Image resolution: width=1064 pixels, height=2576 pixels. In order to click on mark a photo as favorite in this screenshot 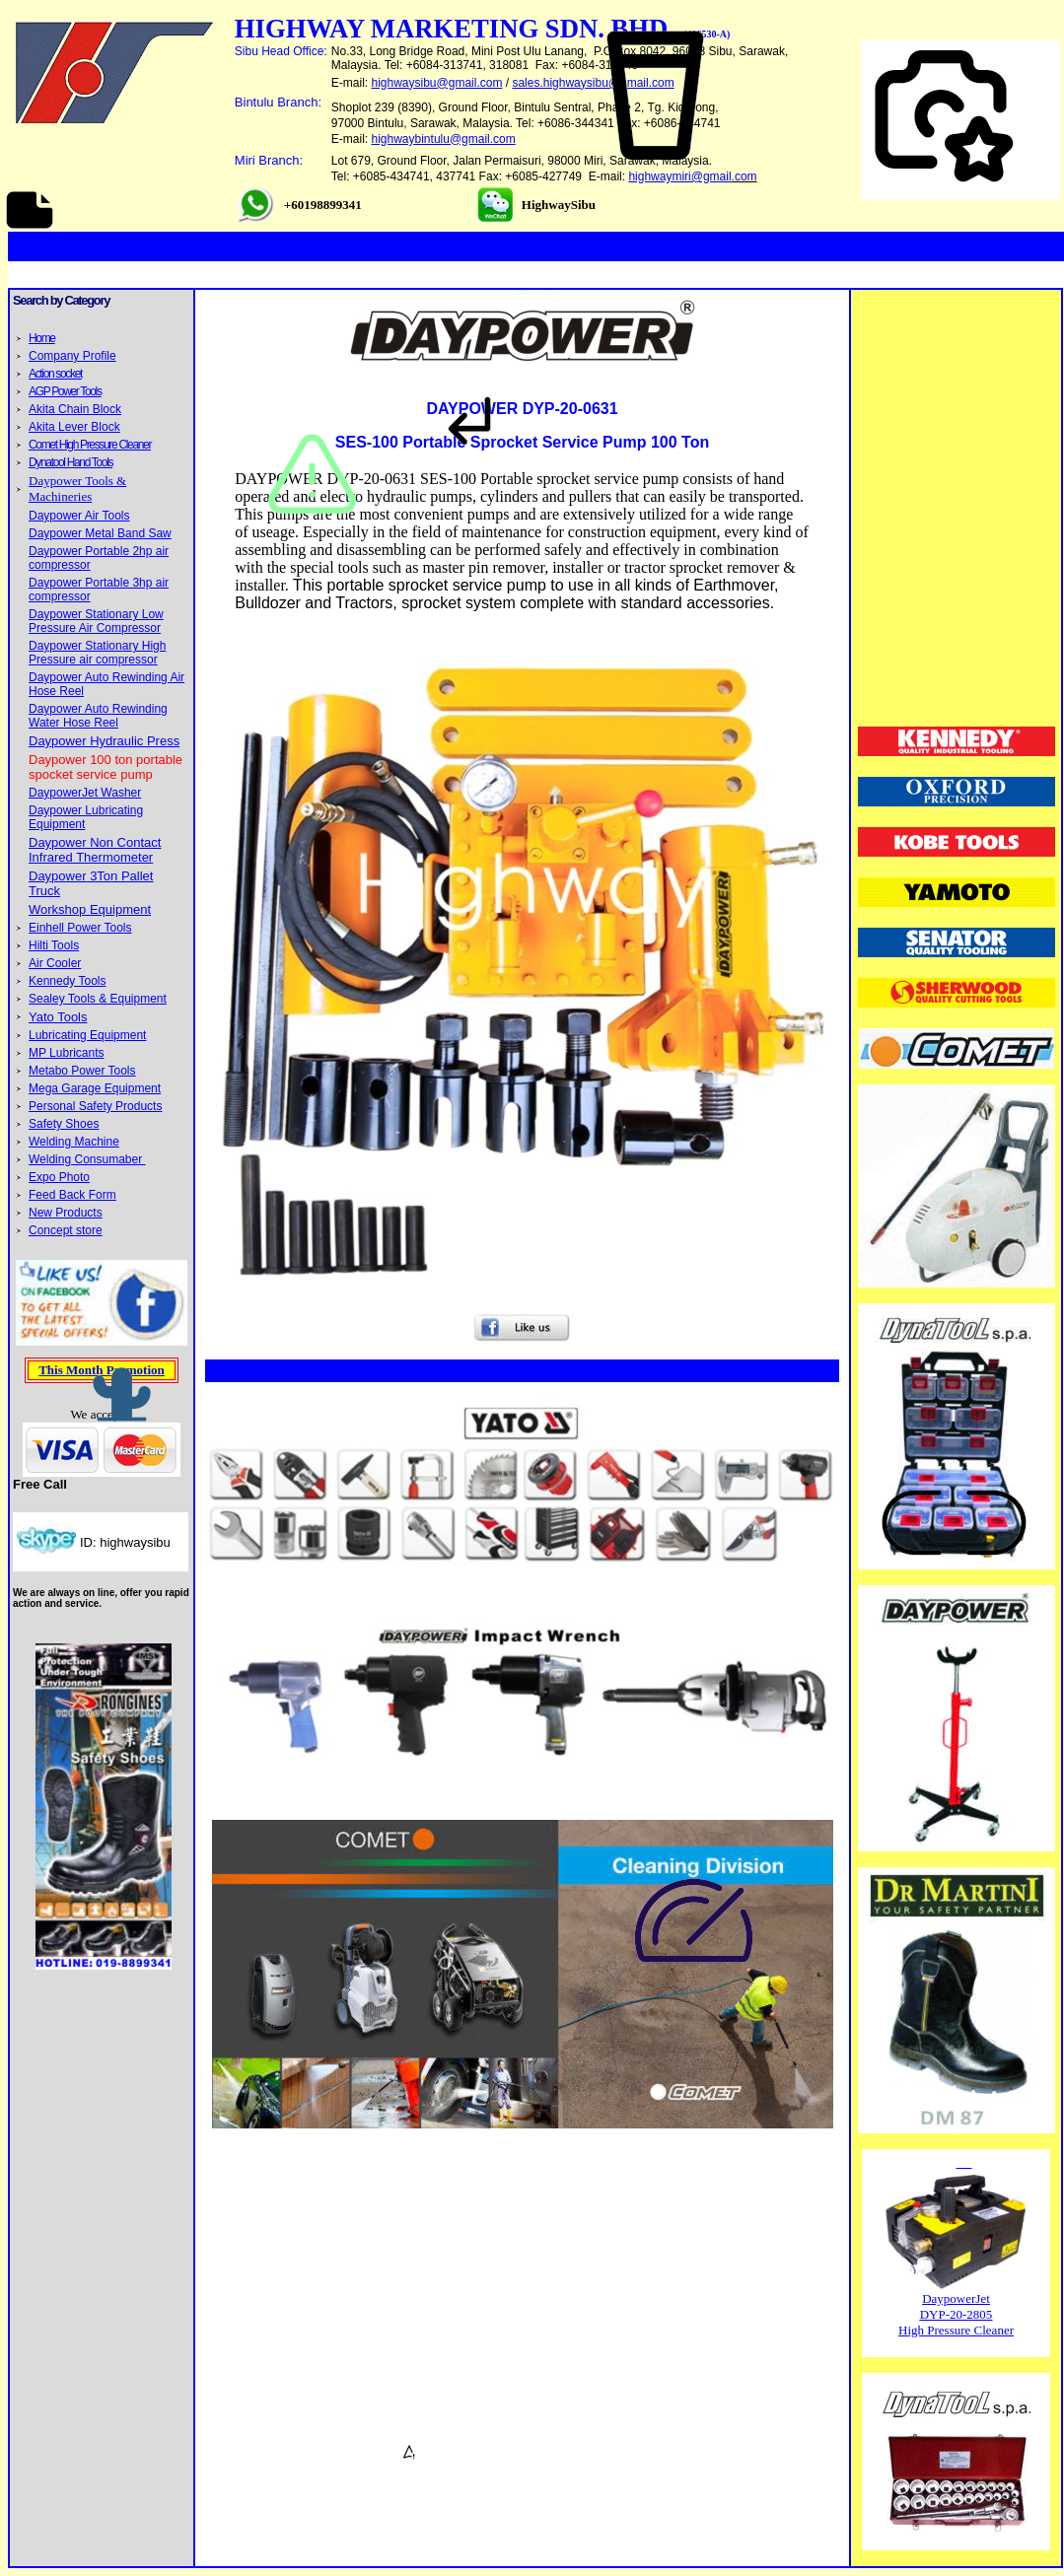, I will do `click(941, 109)`.